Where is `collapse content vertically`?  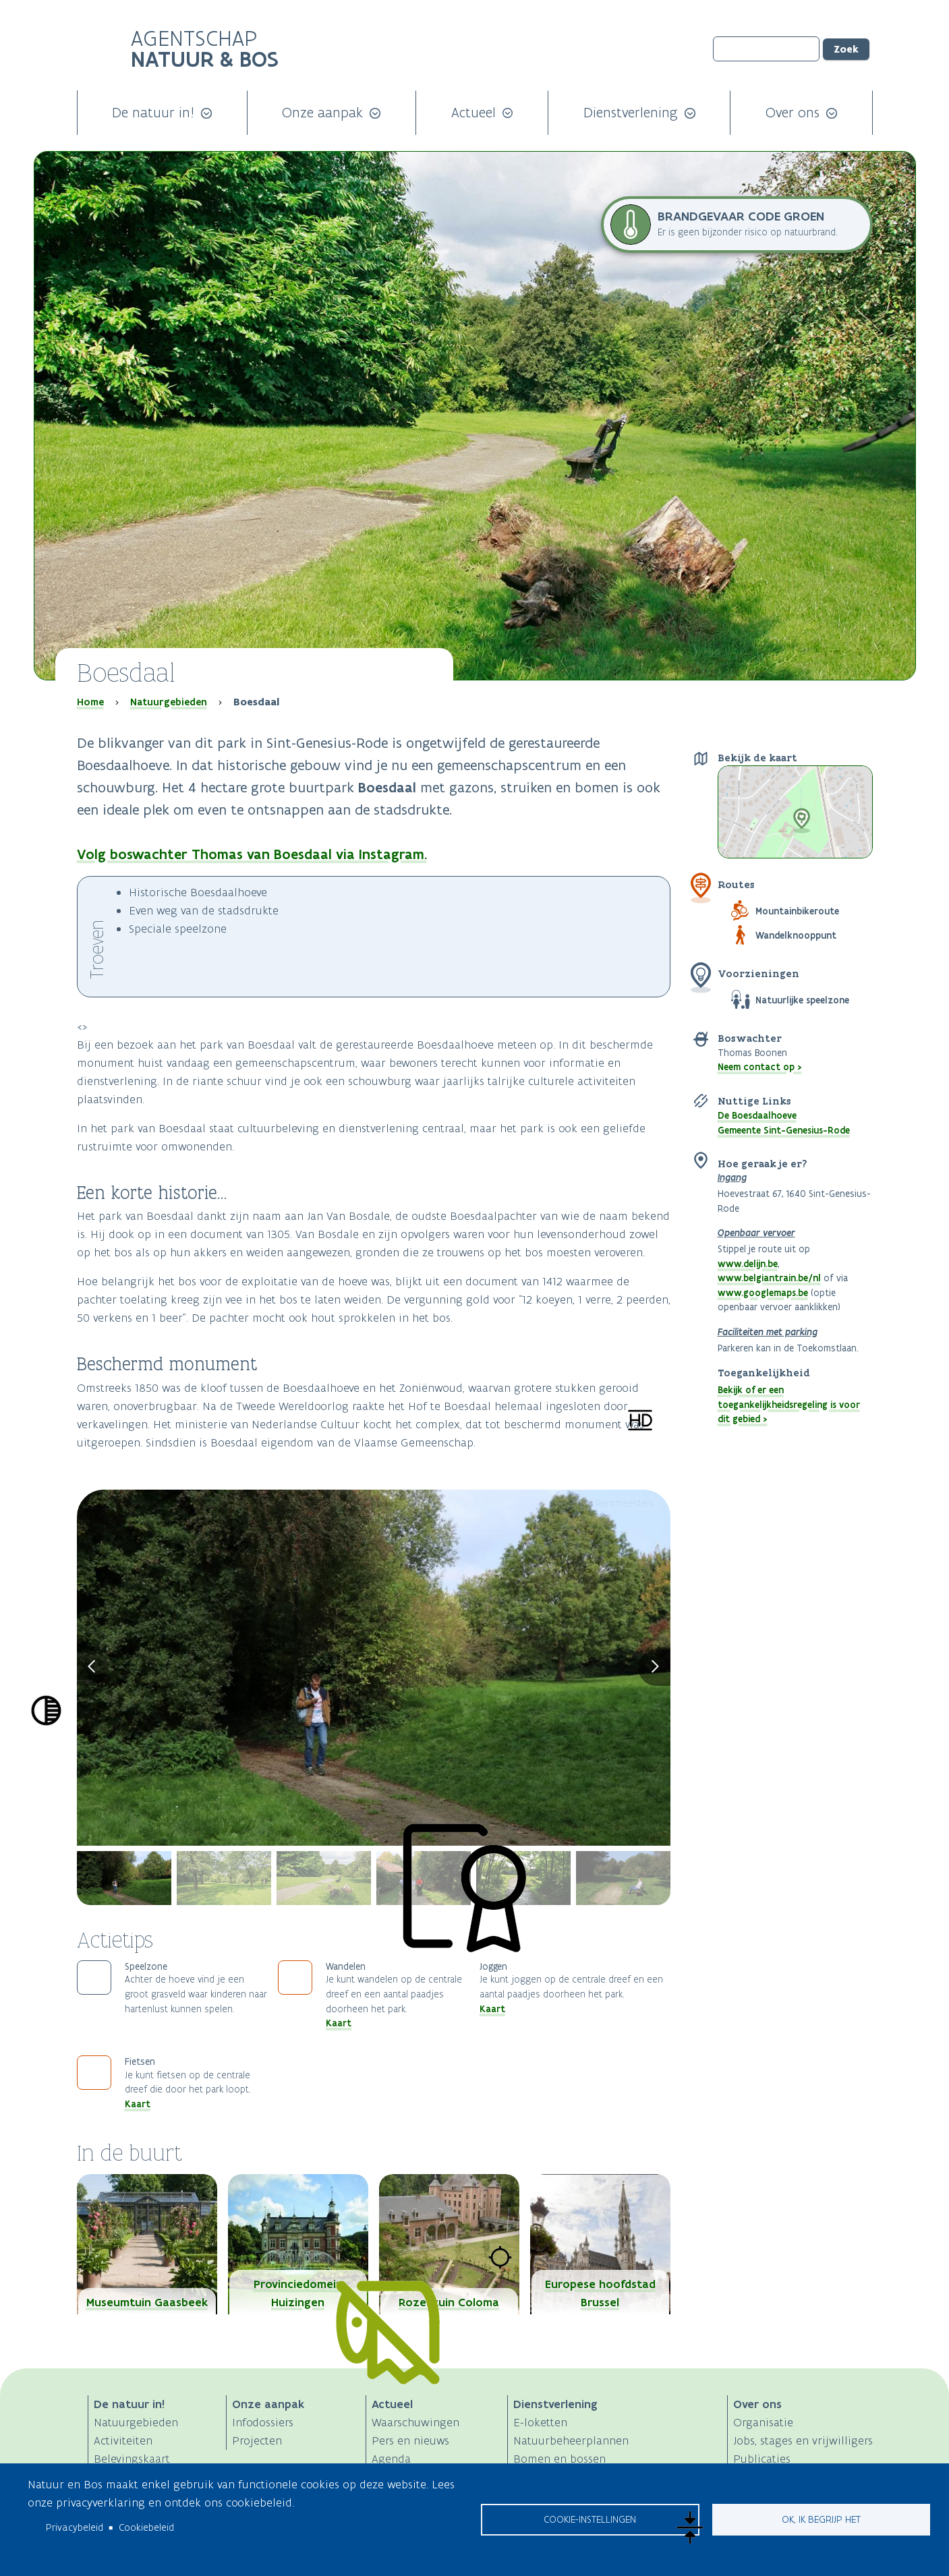 collapse content vertically is located at coordinates (690, 2527).